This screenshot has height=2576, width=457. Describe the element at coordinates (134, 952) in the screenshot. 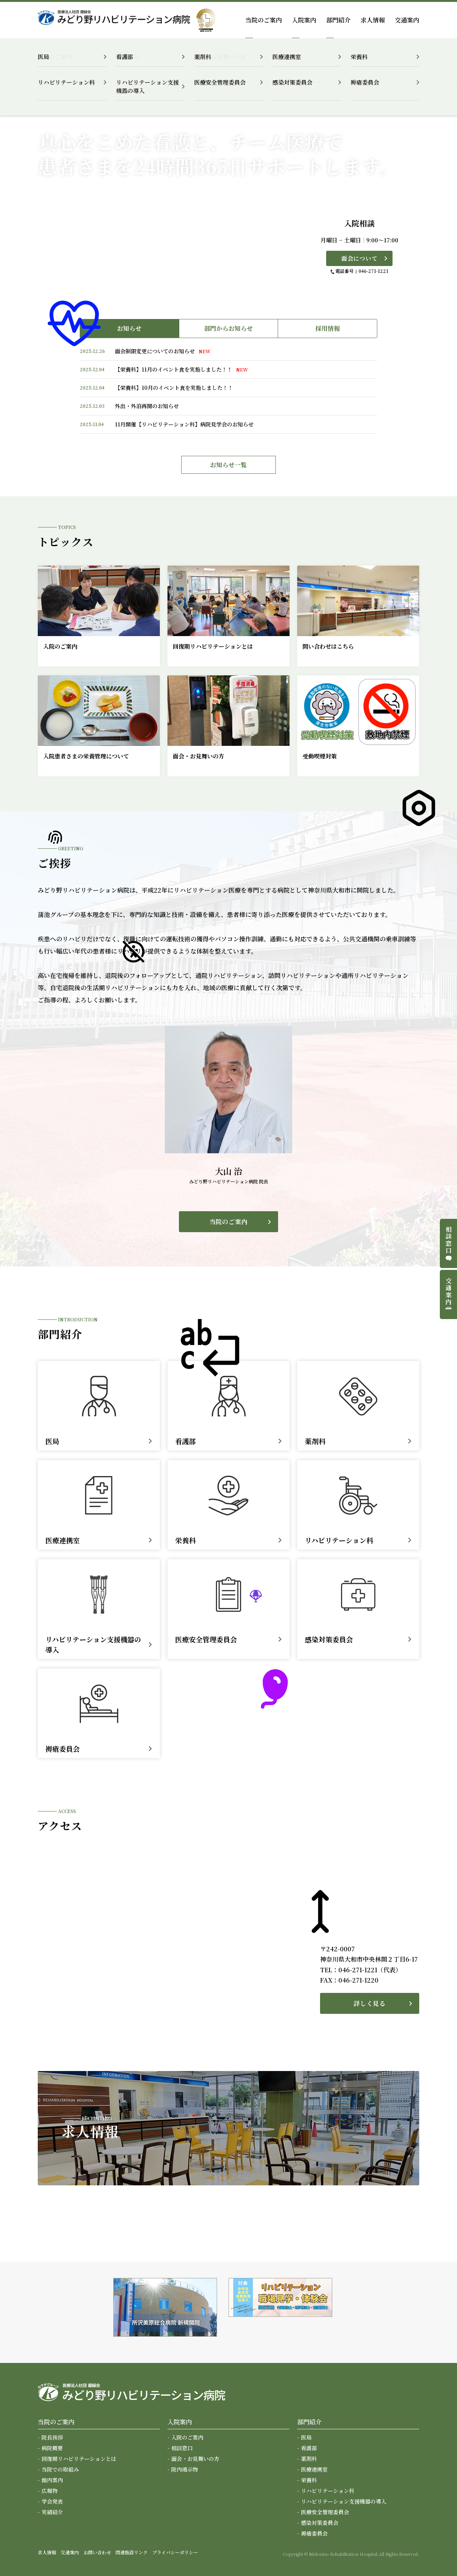

I see `accessibility features disabled` at that location.